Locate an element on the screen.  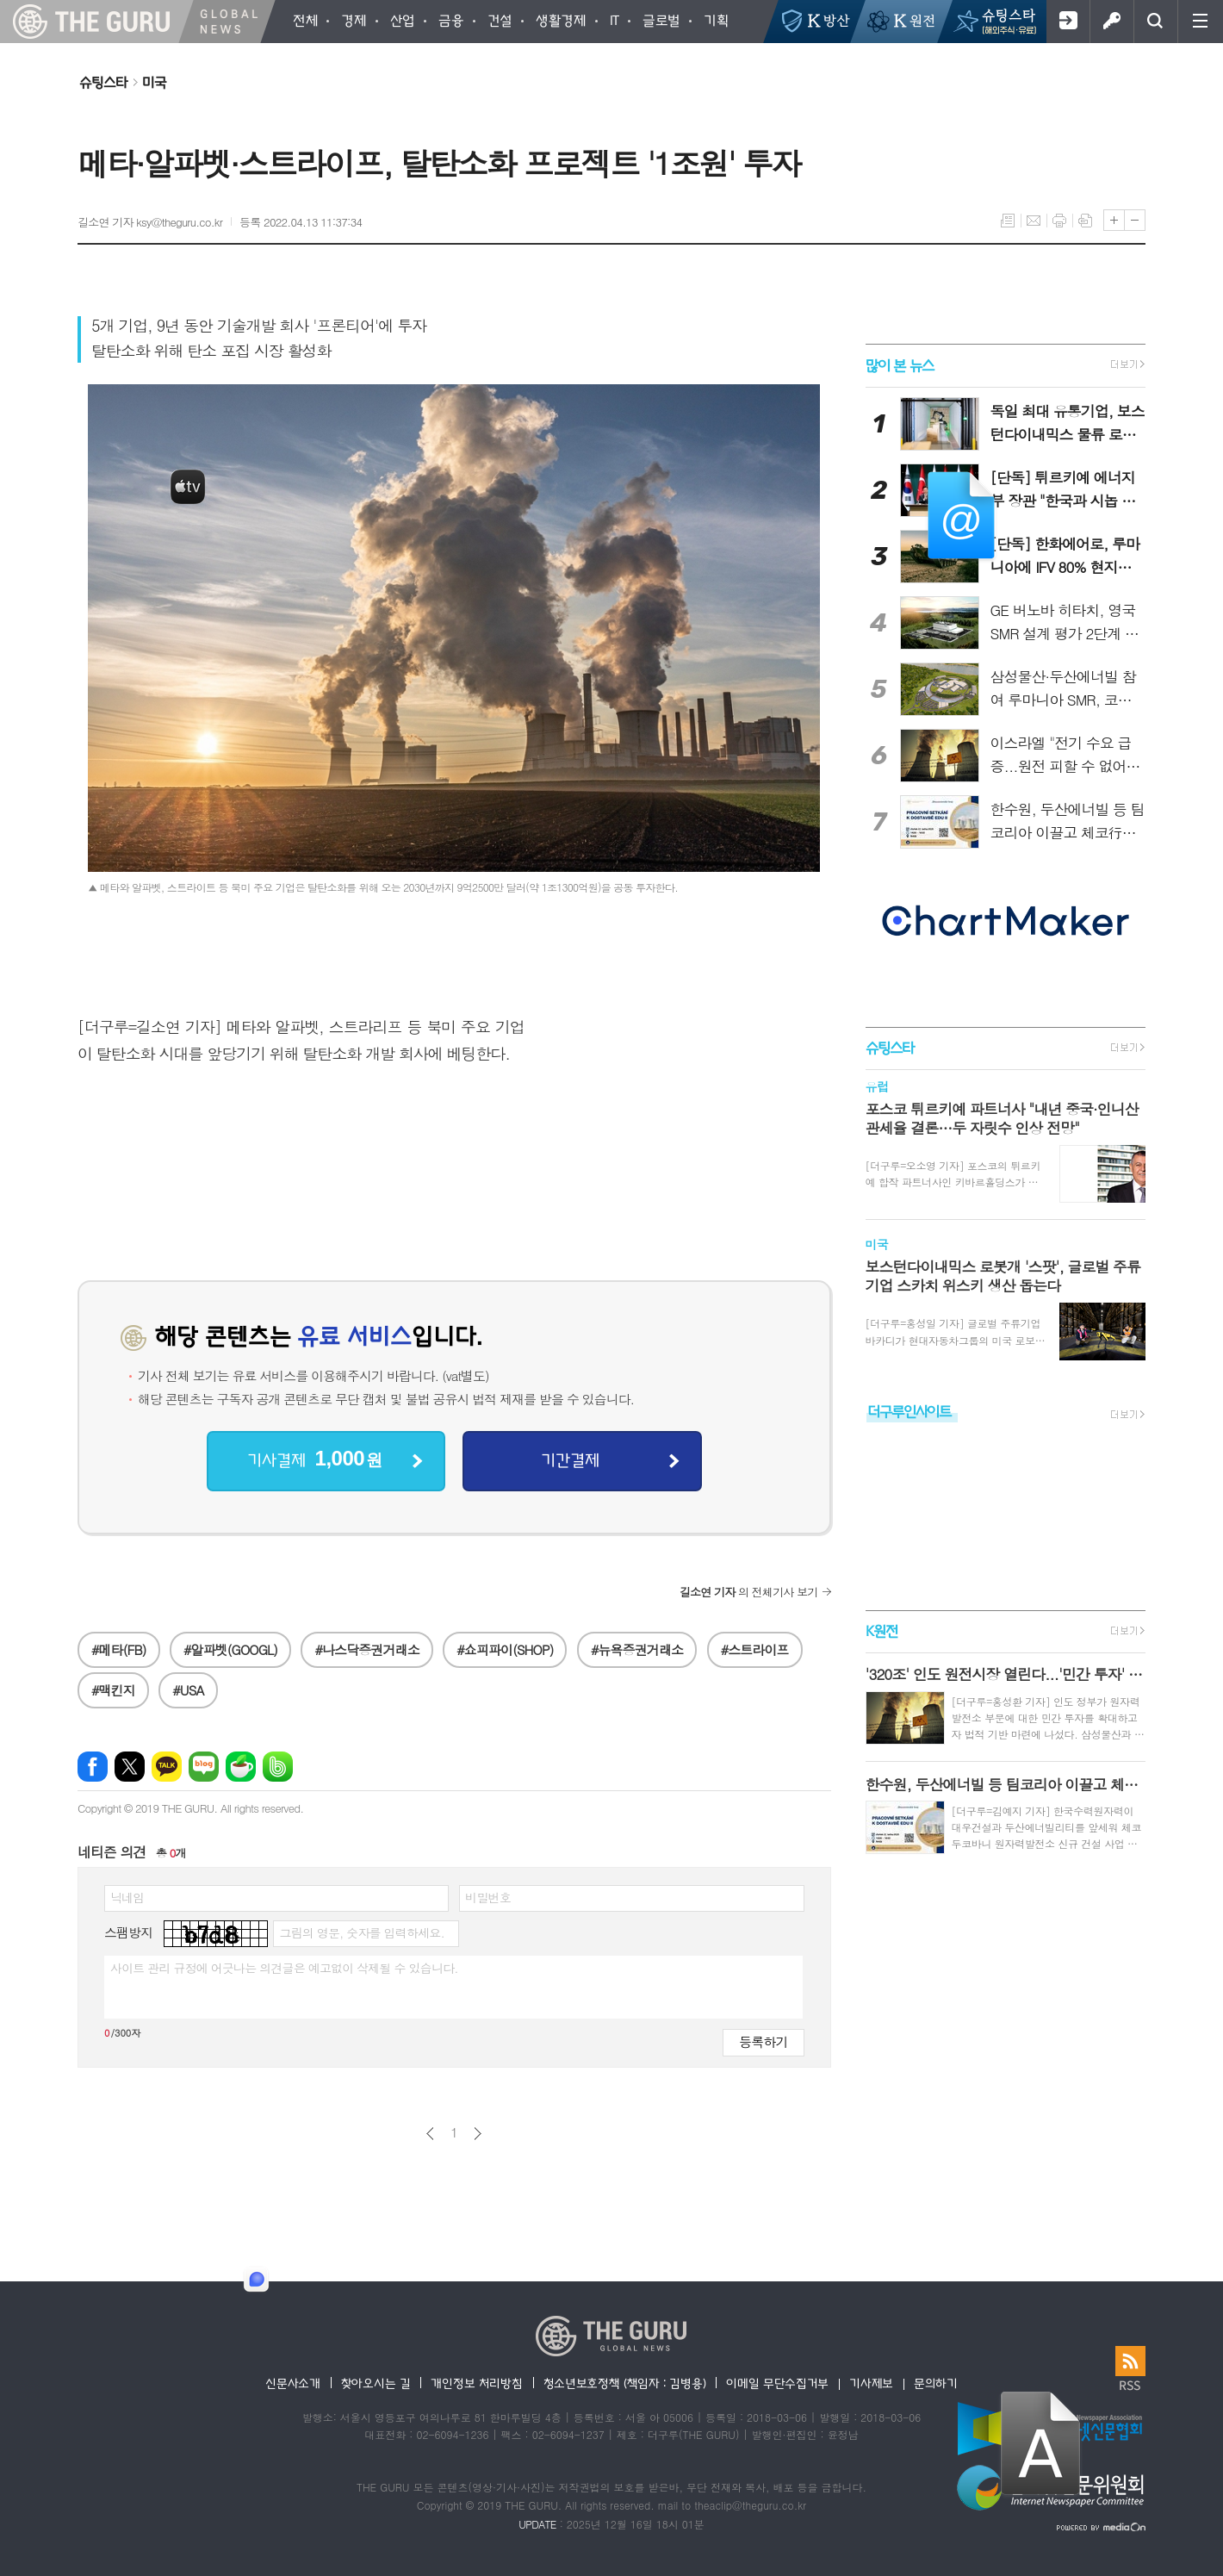
open the texts messaging app is located at coordinates (256, 2279).